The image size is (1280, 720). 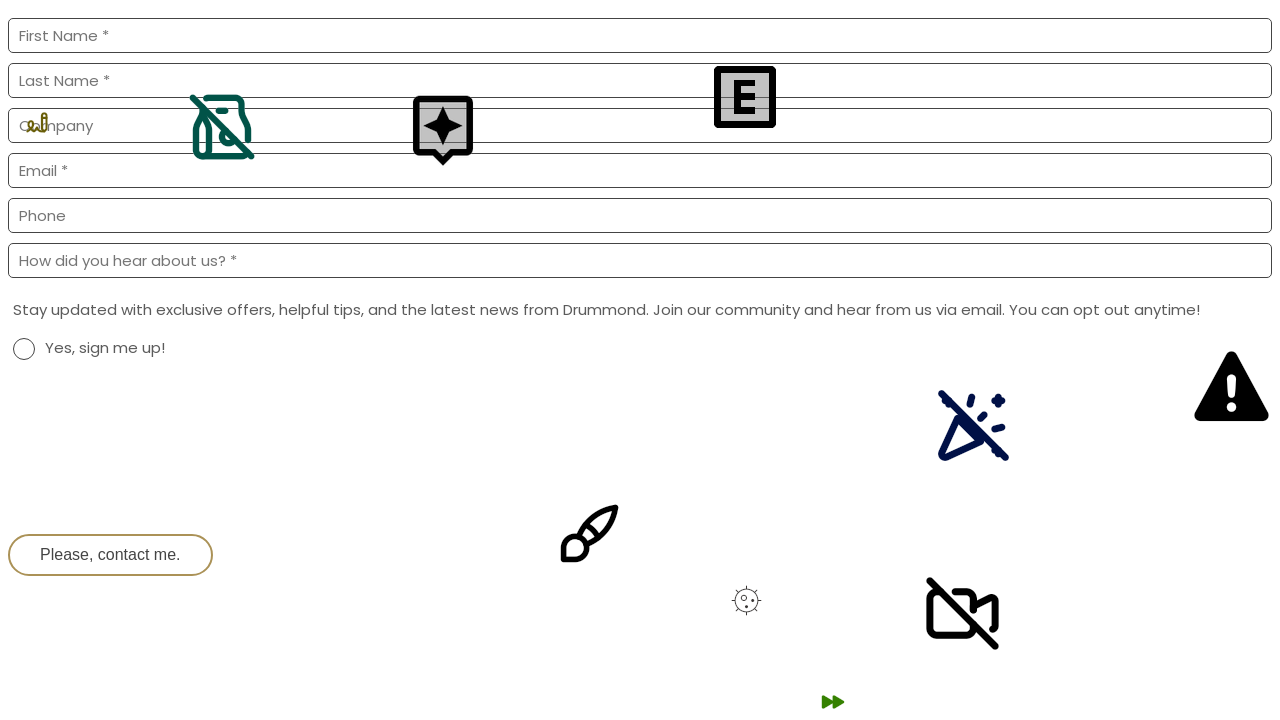 What do you see at coordinates (222, 127) in the screenshot?
I see `item unavailable for takeout or delivery` at bounding box center [222, 127].